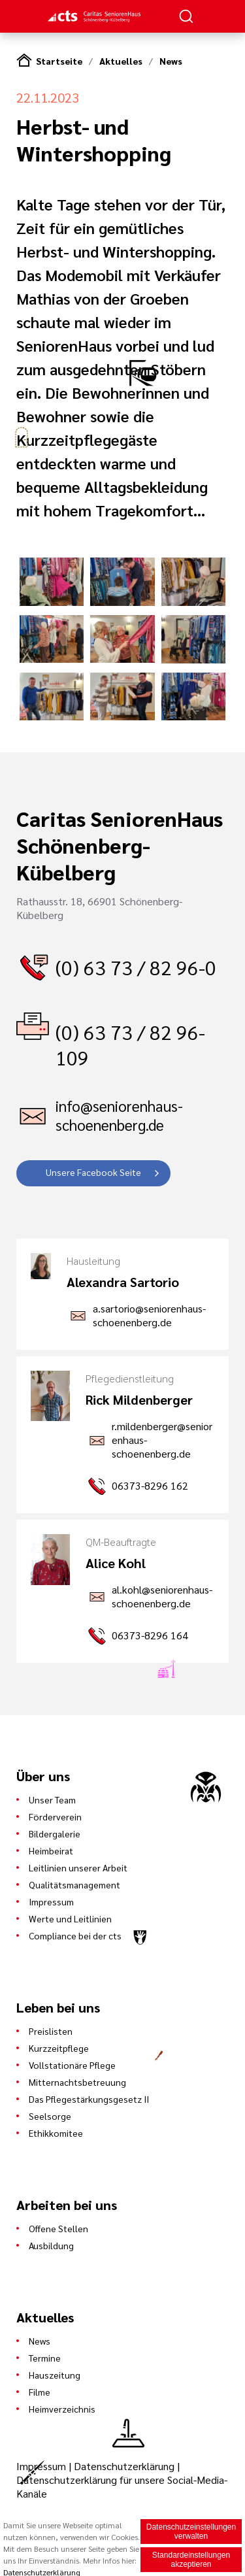 Image resolution: width=245 pixels, height=2576 pixels. What do you see at coordinates (206, 1787) in the screenshot?
I see `indicates an alien or bug-type enemy` at bounding box center [206, 1787].